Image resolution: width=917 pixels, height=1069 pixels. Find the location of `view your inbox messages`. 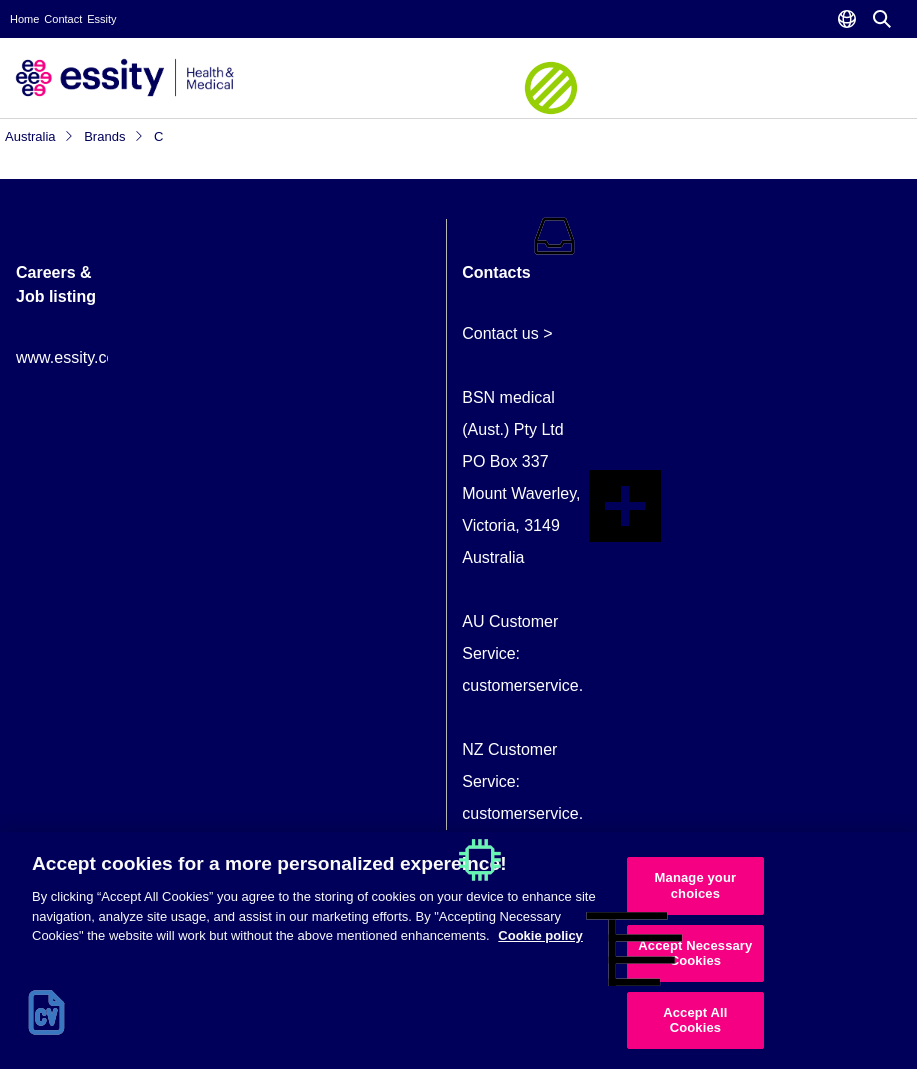

view your inbox messages is located at coordinates (554, 237).